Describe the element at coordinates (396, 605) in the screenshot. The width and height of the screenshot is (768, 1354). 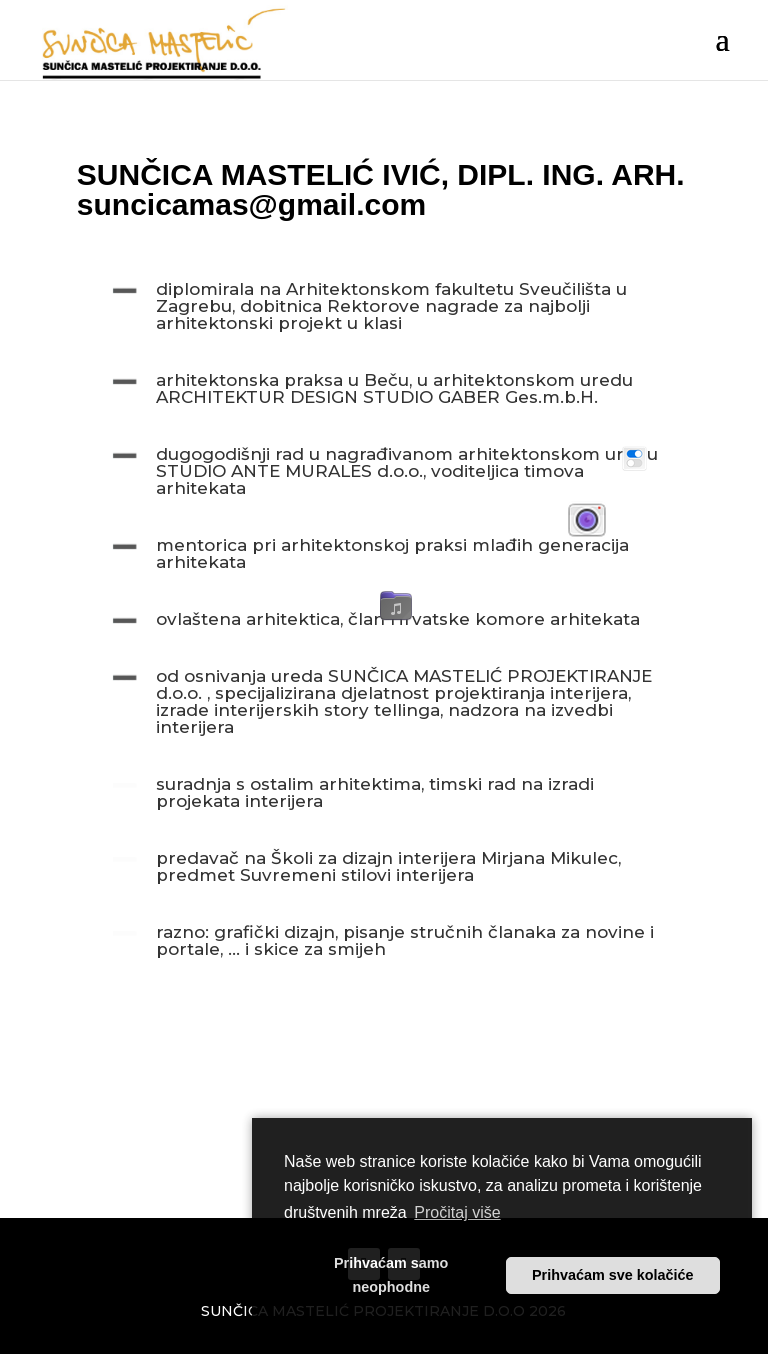
I see `open your music folder` at that location.